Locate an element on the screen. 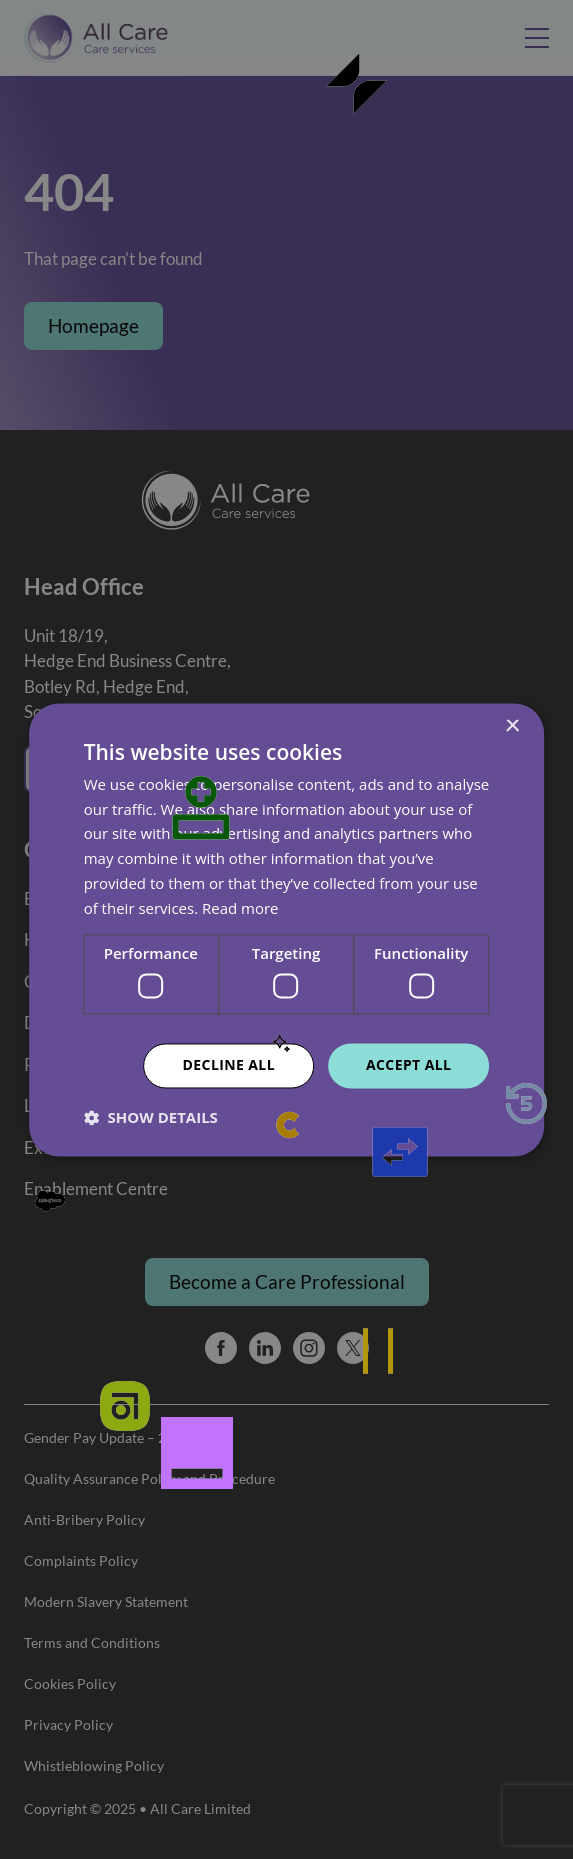 The height and width of the screenshot is (1859, 573). open salesforce CRM application is located at coordinates (50, 1201).